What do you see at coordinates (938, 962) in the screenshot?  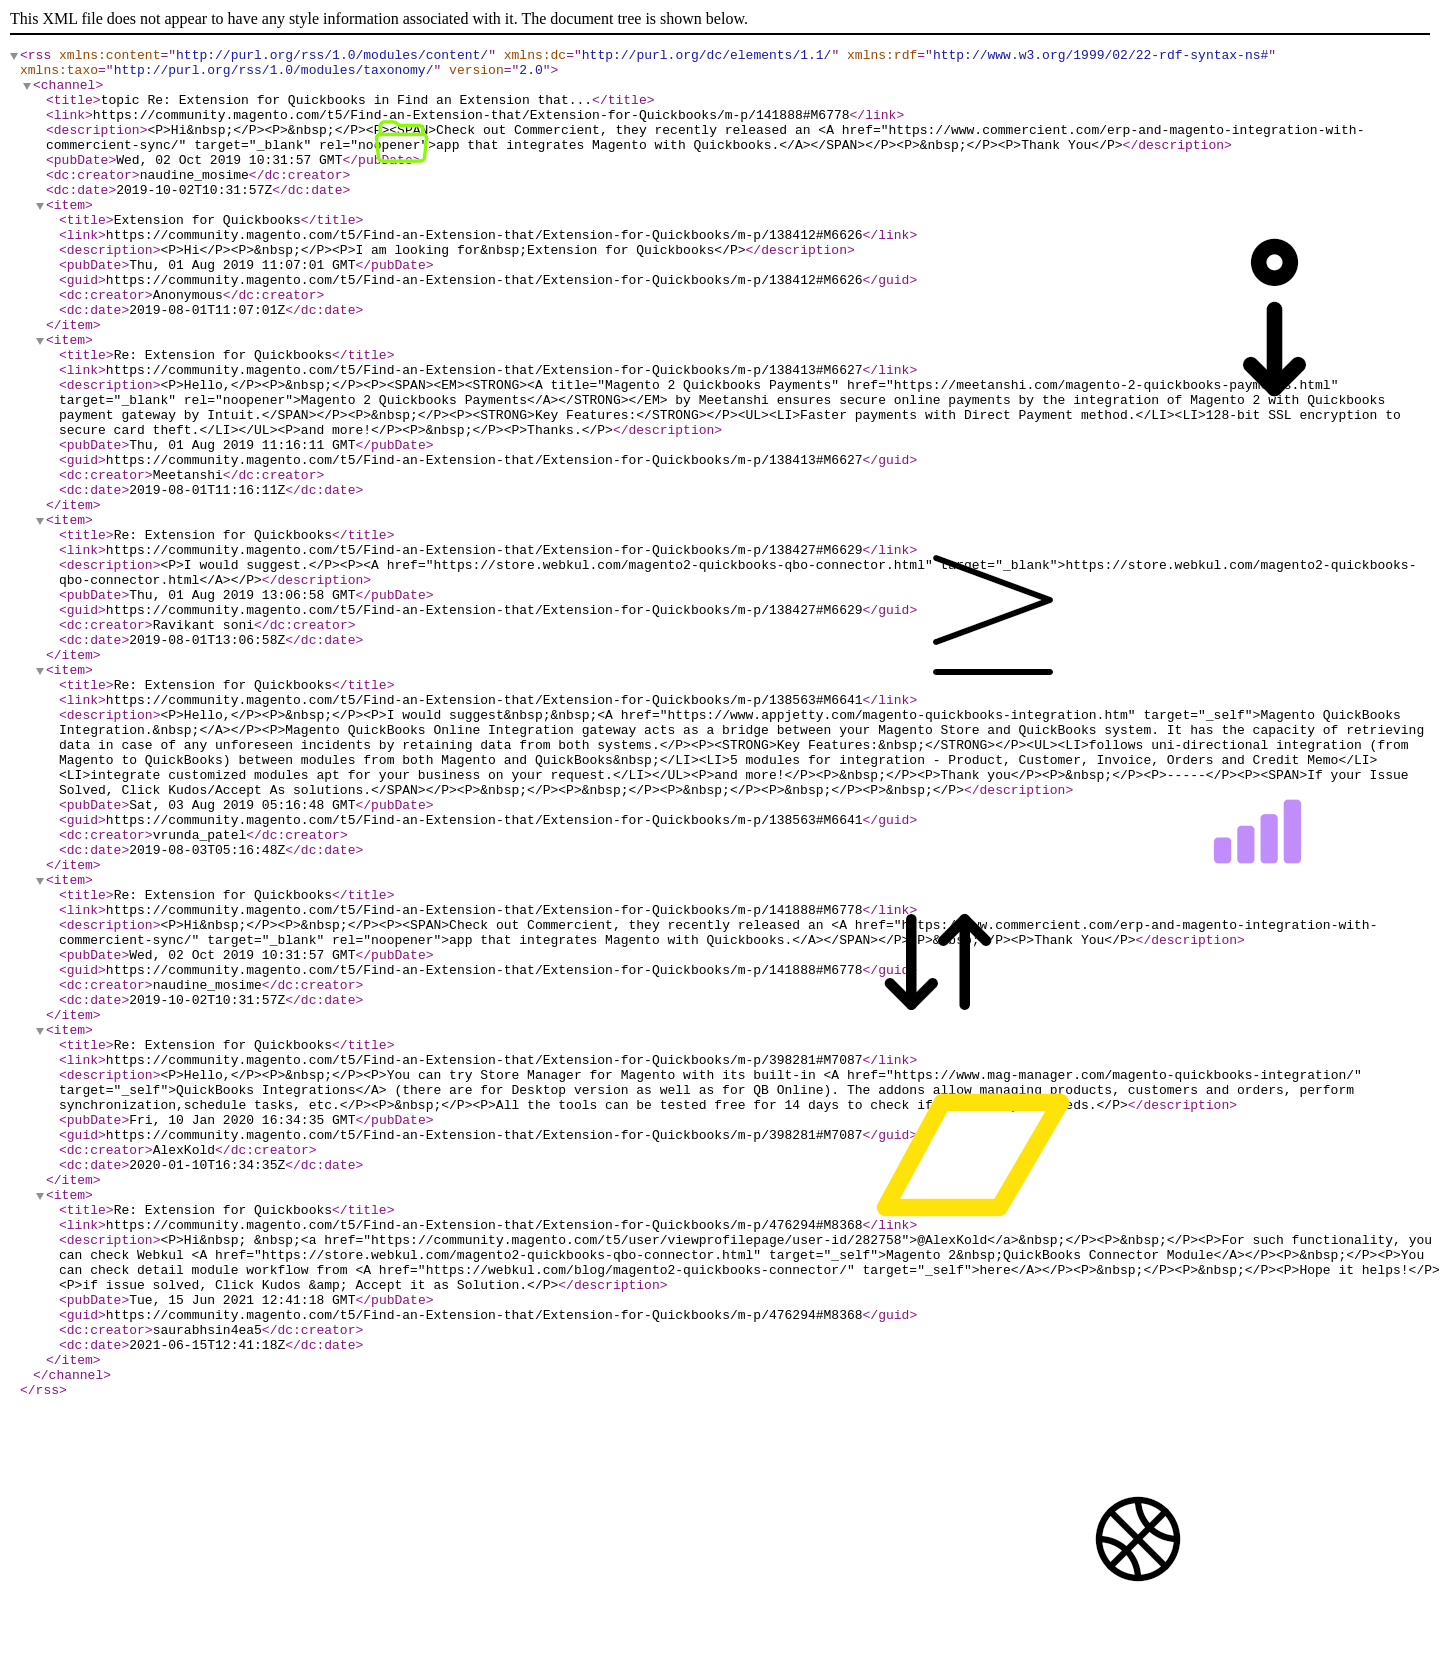 I see `sort items in ascending or descending order` at bounding box center [938, 962].